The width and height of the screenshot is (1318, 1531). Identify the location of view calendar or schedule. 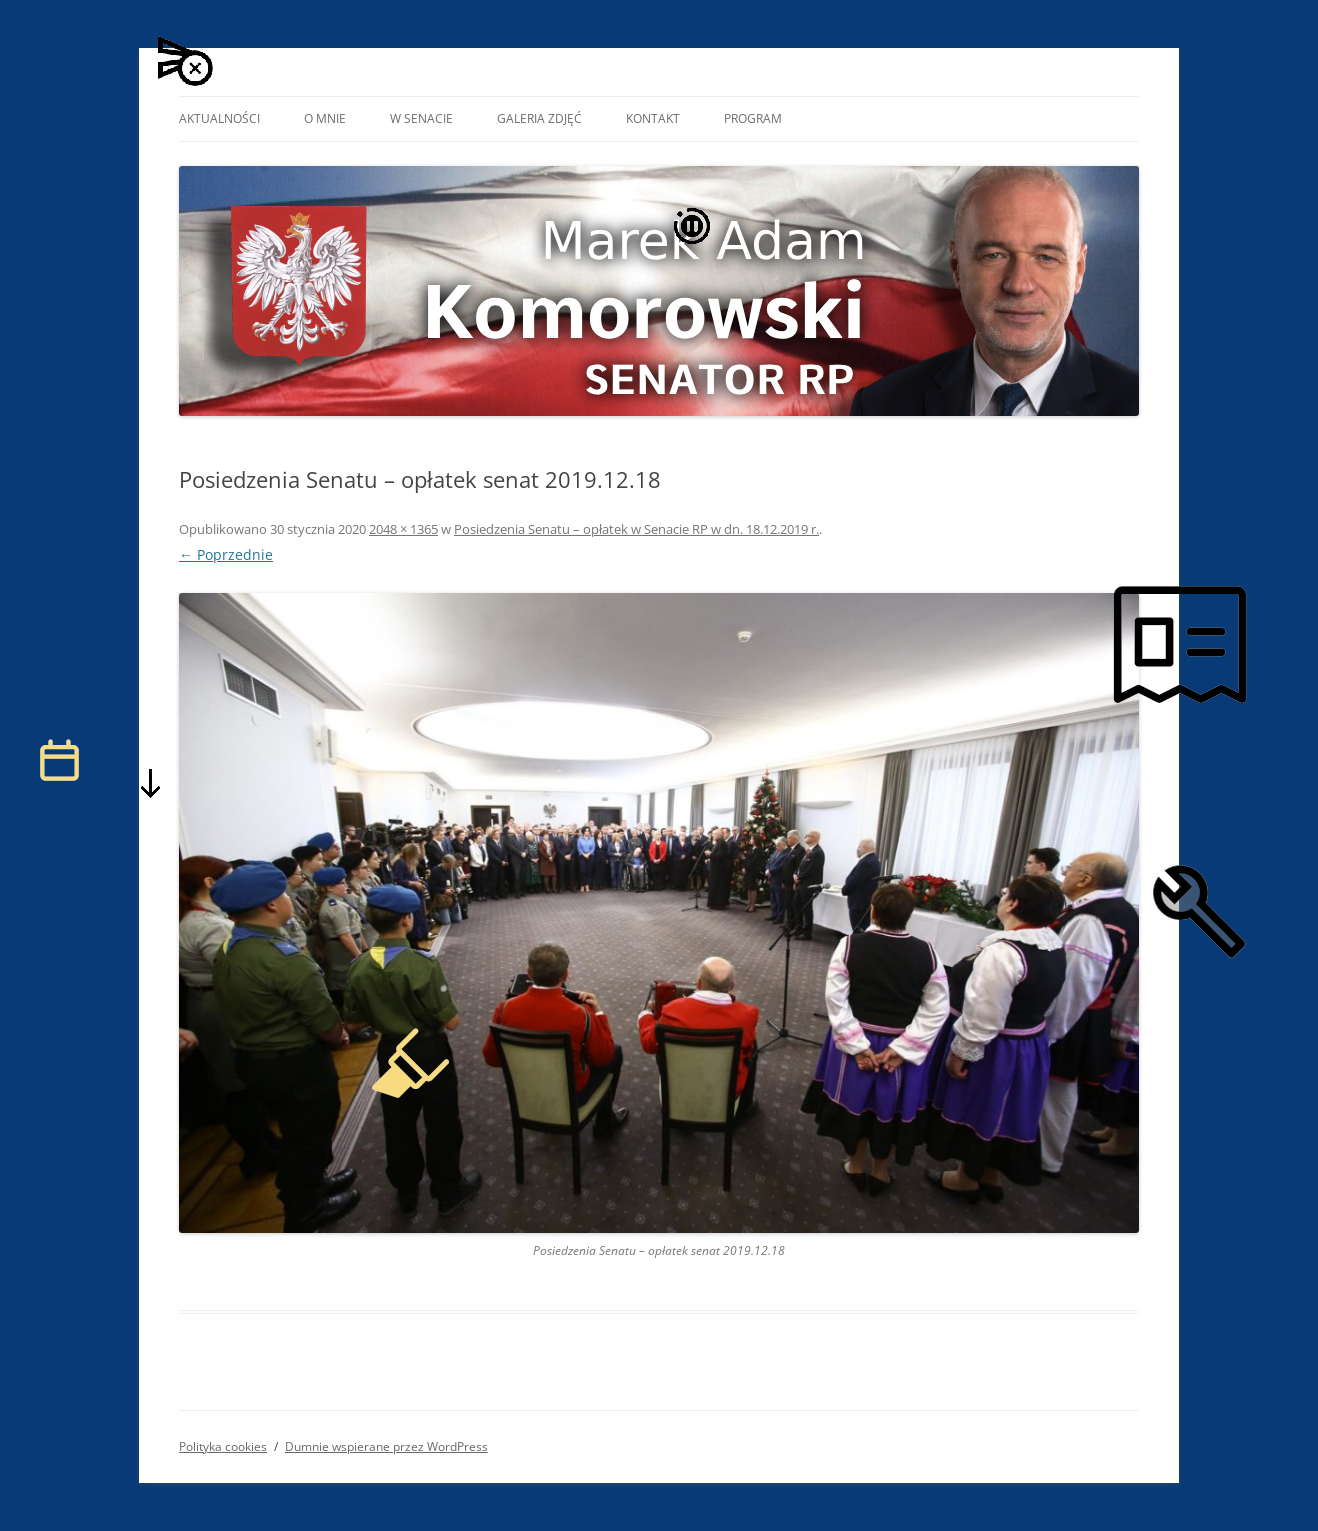
(59, 761).